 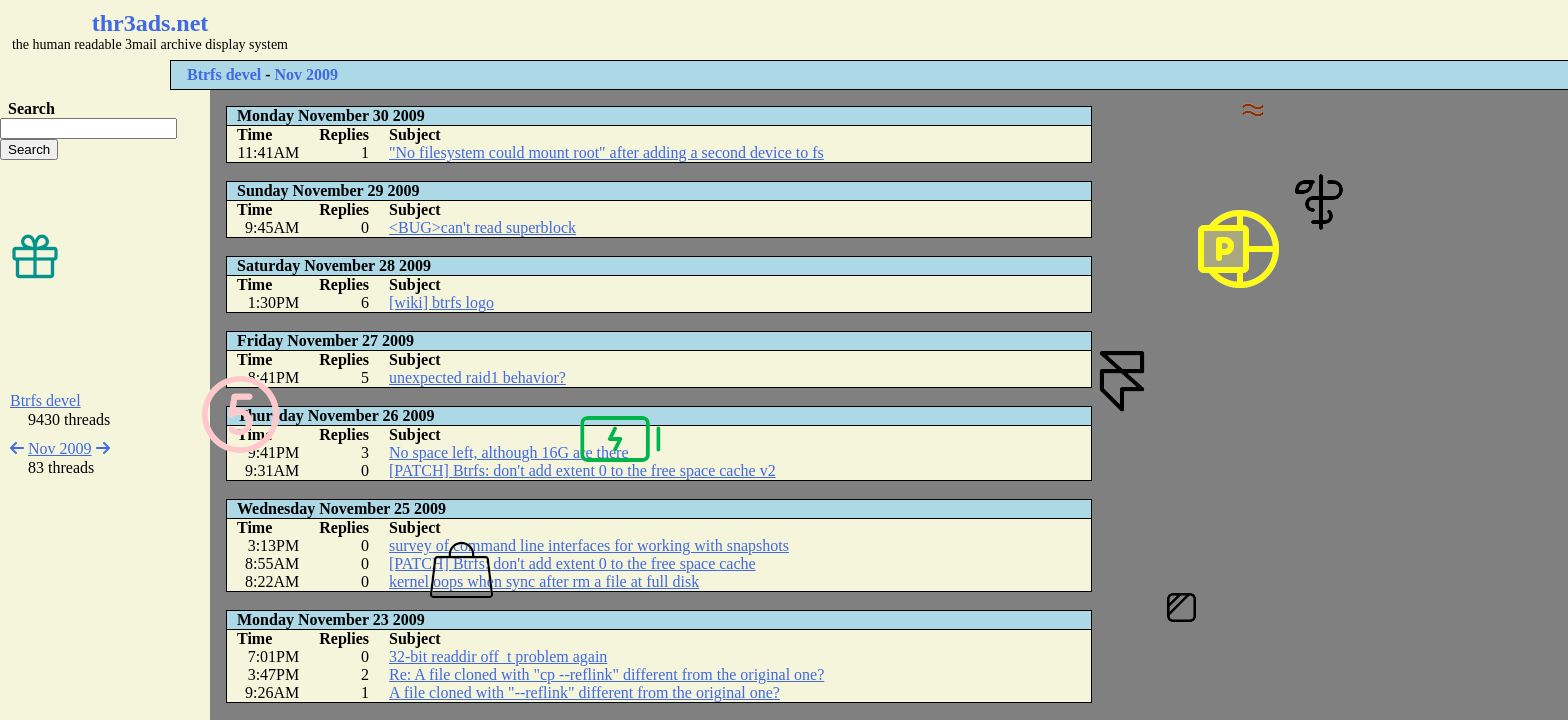 What do you see at coordinates (1321, 202) in the screenshot?
I see `access health or medical services` at bounding box center [1321, 202].